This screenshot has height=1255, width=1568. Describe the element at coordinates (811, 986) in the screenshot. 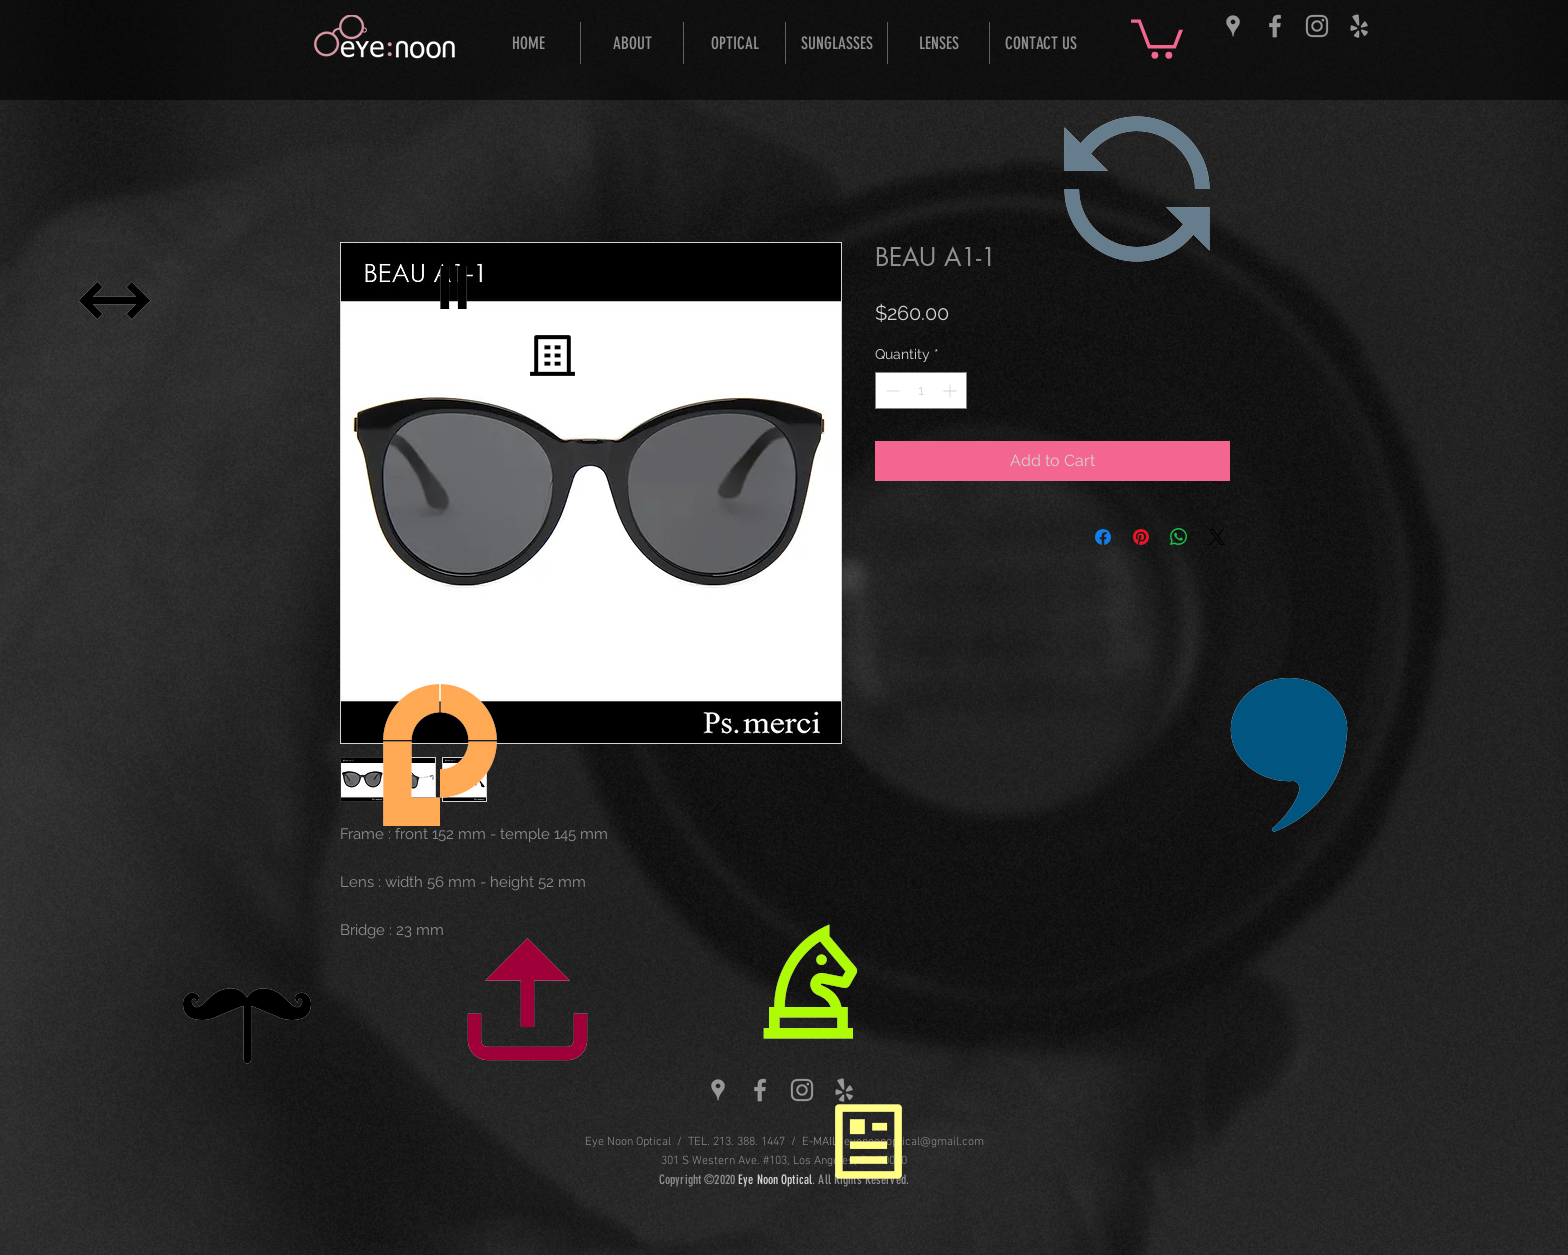

I see `play chess game` at that location.